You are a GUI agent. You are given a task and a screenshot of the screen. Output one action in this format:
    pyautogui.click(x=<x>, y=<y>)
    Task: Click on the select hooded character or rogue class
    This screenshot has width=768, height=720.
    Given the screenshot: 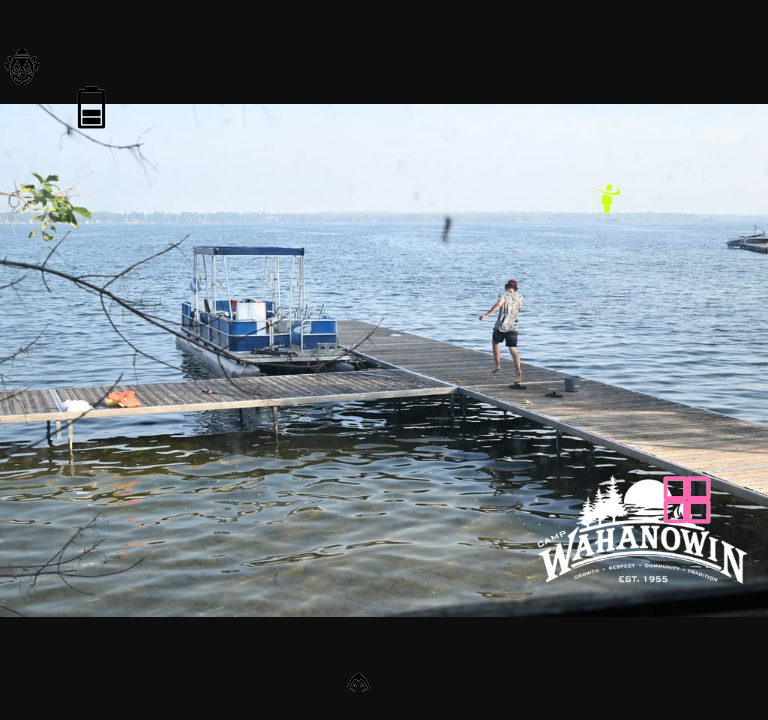 What is the action you would take?
    pyautogui.click(x=358, y=683)
    